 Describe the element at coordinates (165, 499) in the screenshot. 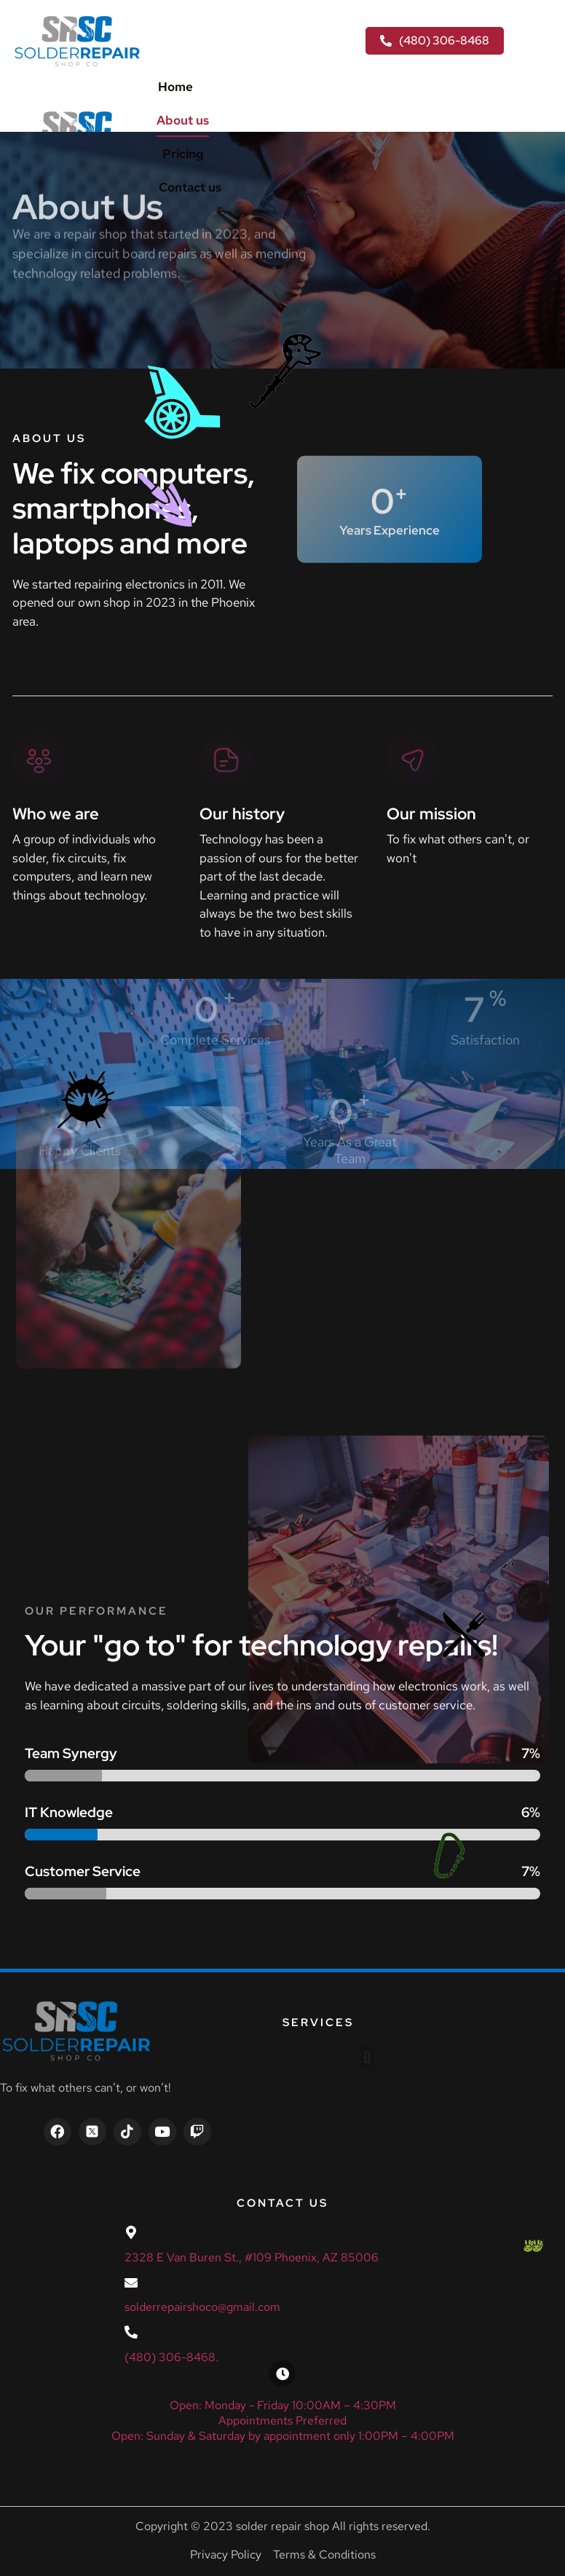

I see `equip spear hook weapon` at that location.